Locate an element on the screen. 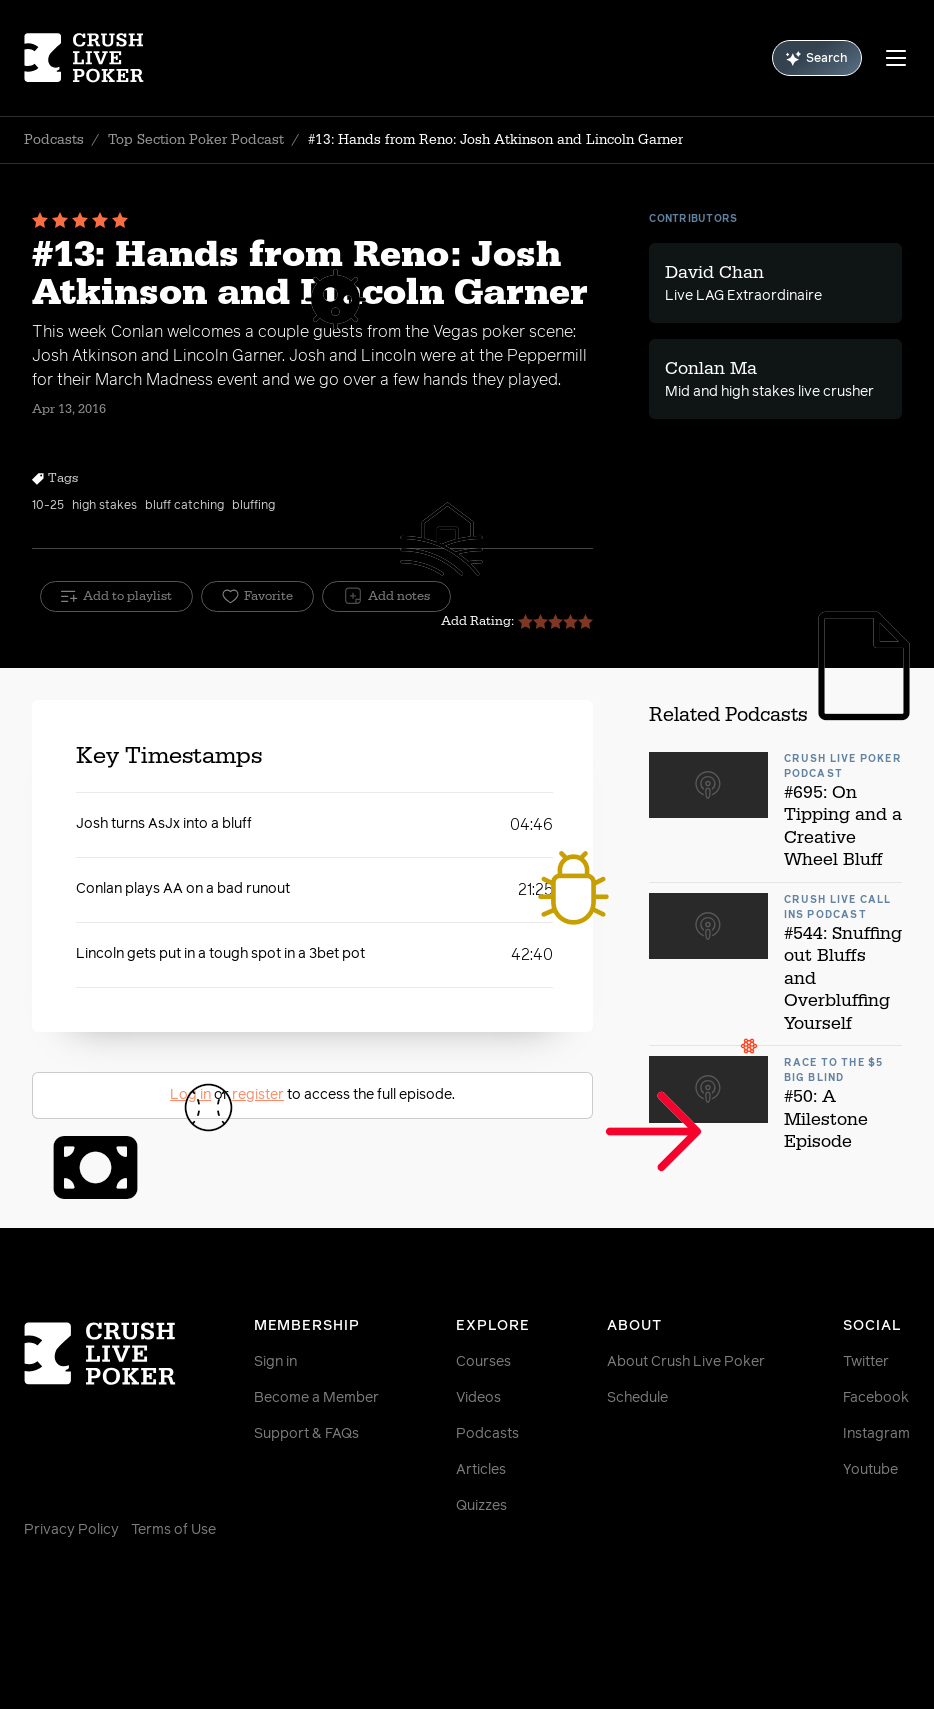  view star-ring network topology is located at coordinates (749, 1046).